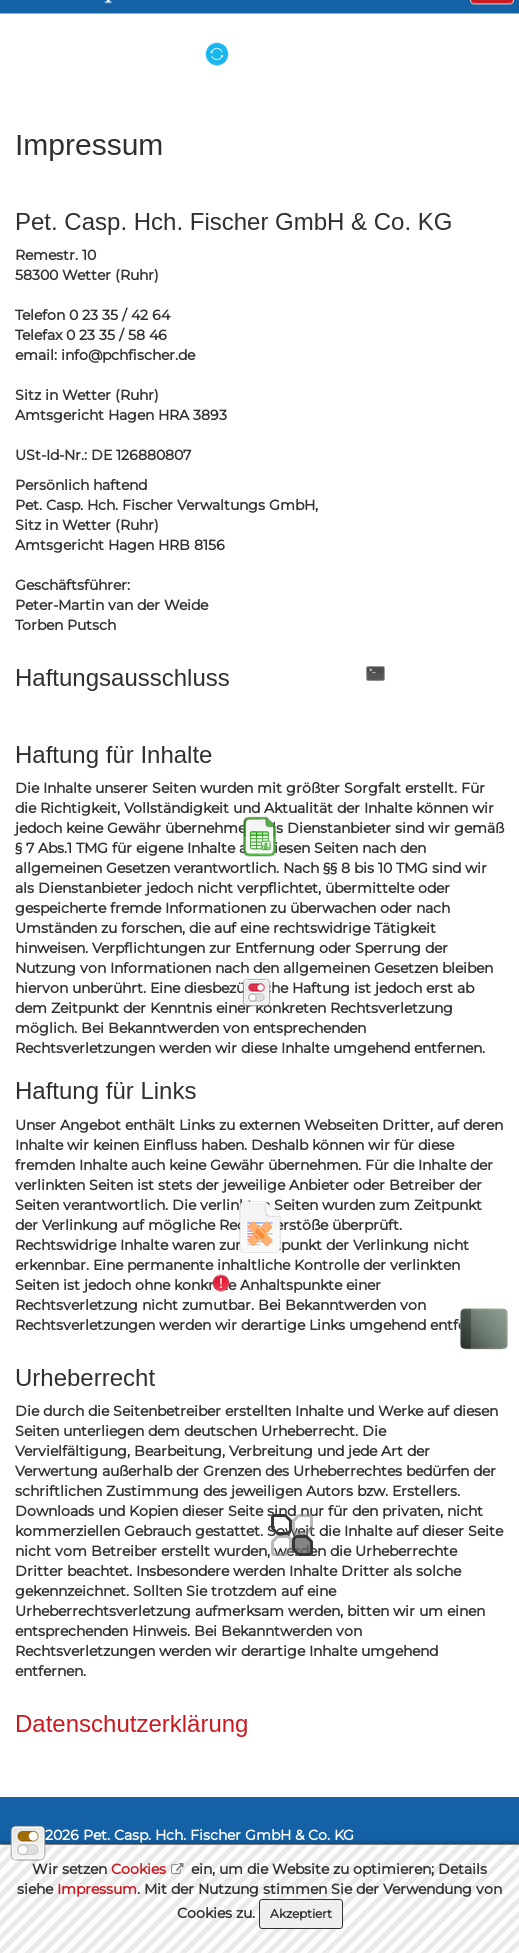 The image size is (519, 1953). What do you see at coordinates (375, 673) in the screenshot?
I see `open the terminal application` at bounding box center [375, 673].